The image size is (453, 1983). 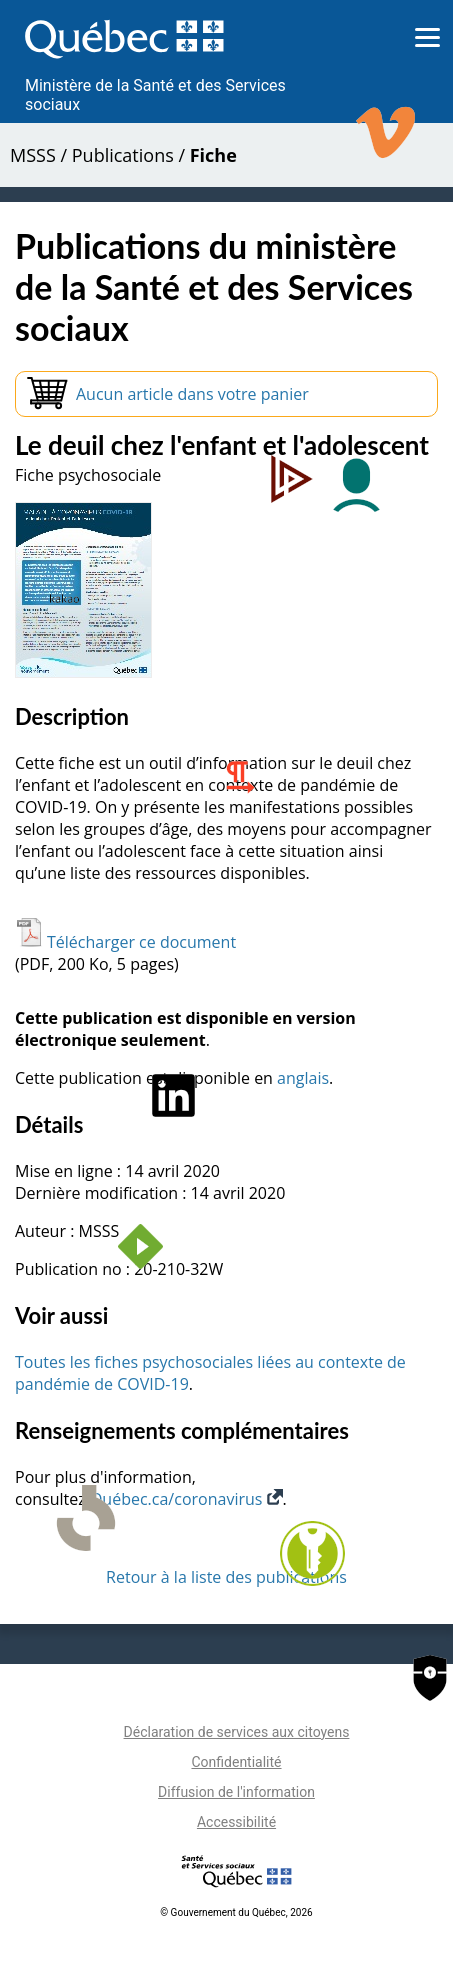 I want to click on view your profile, so click(x=356, y=485).